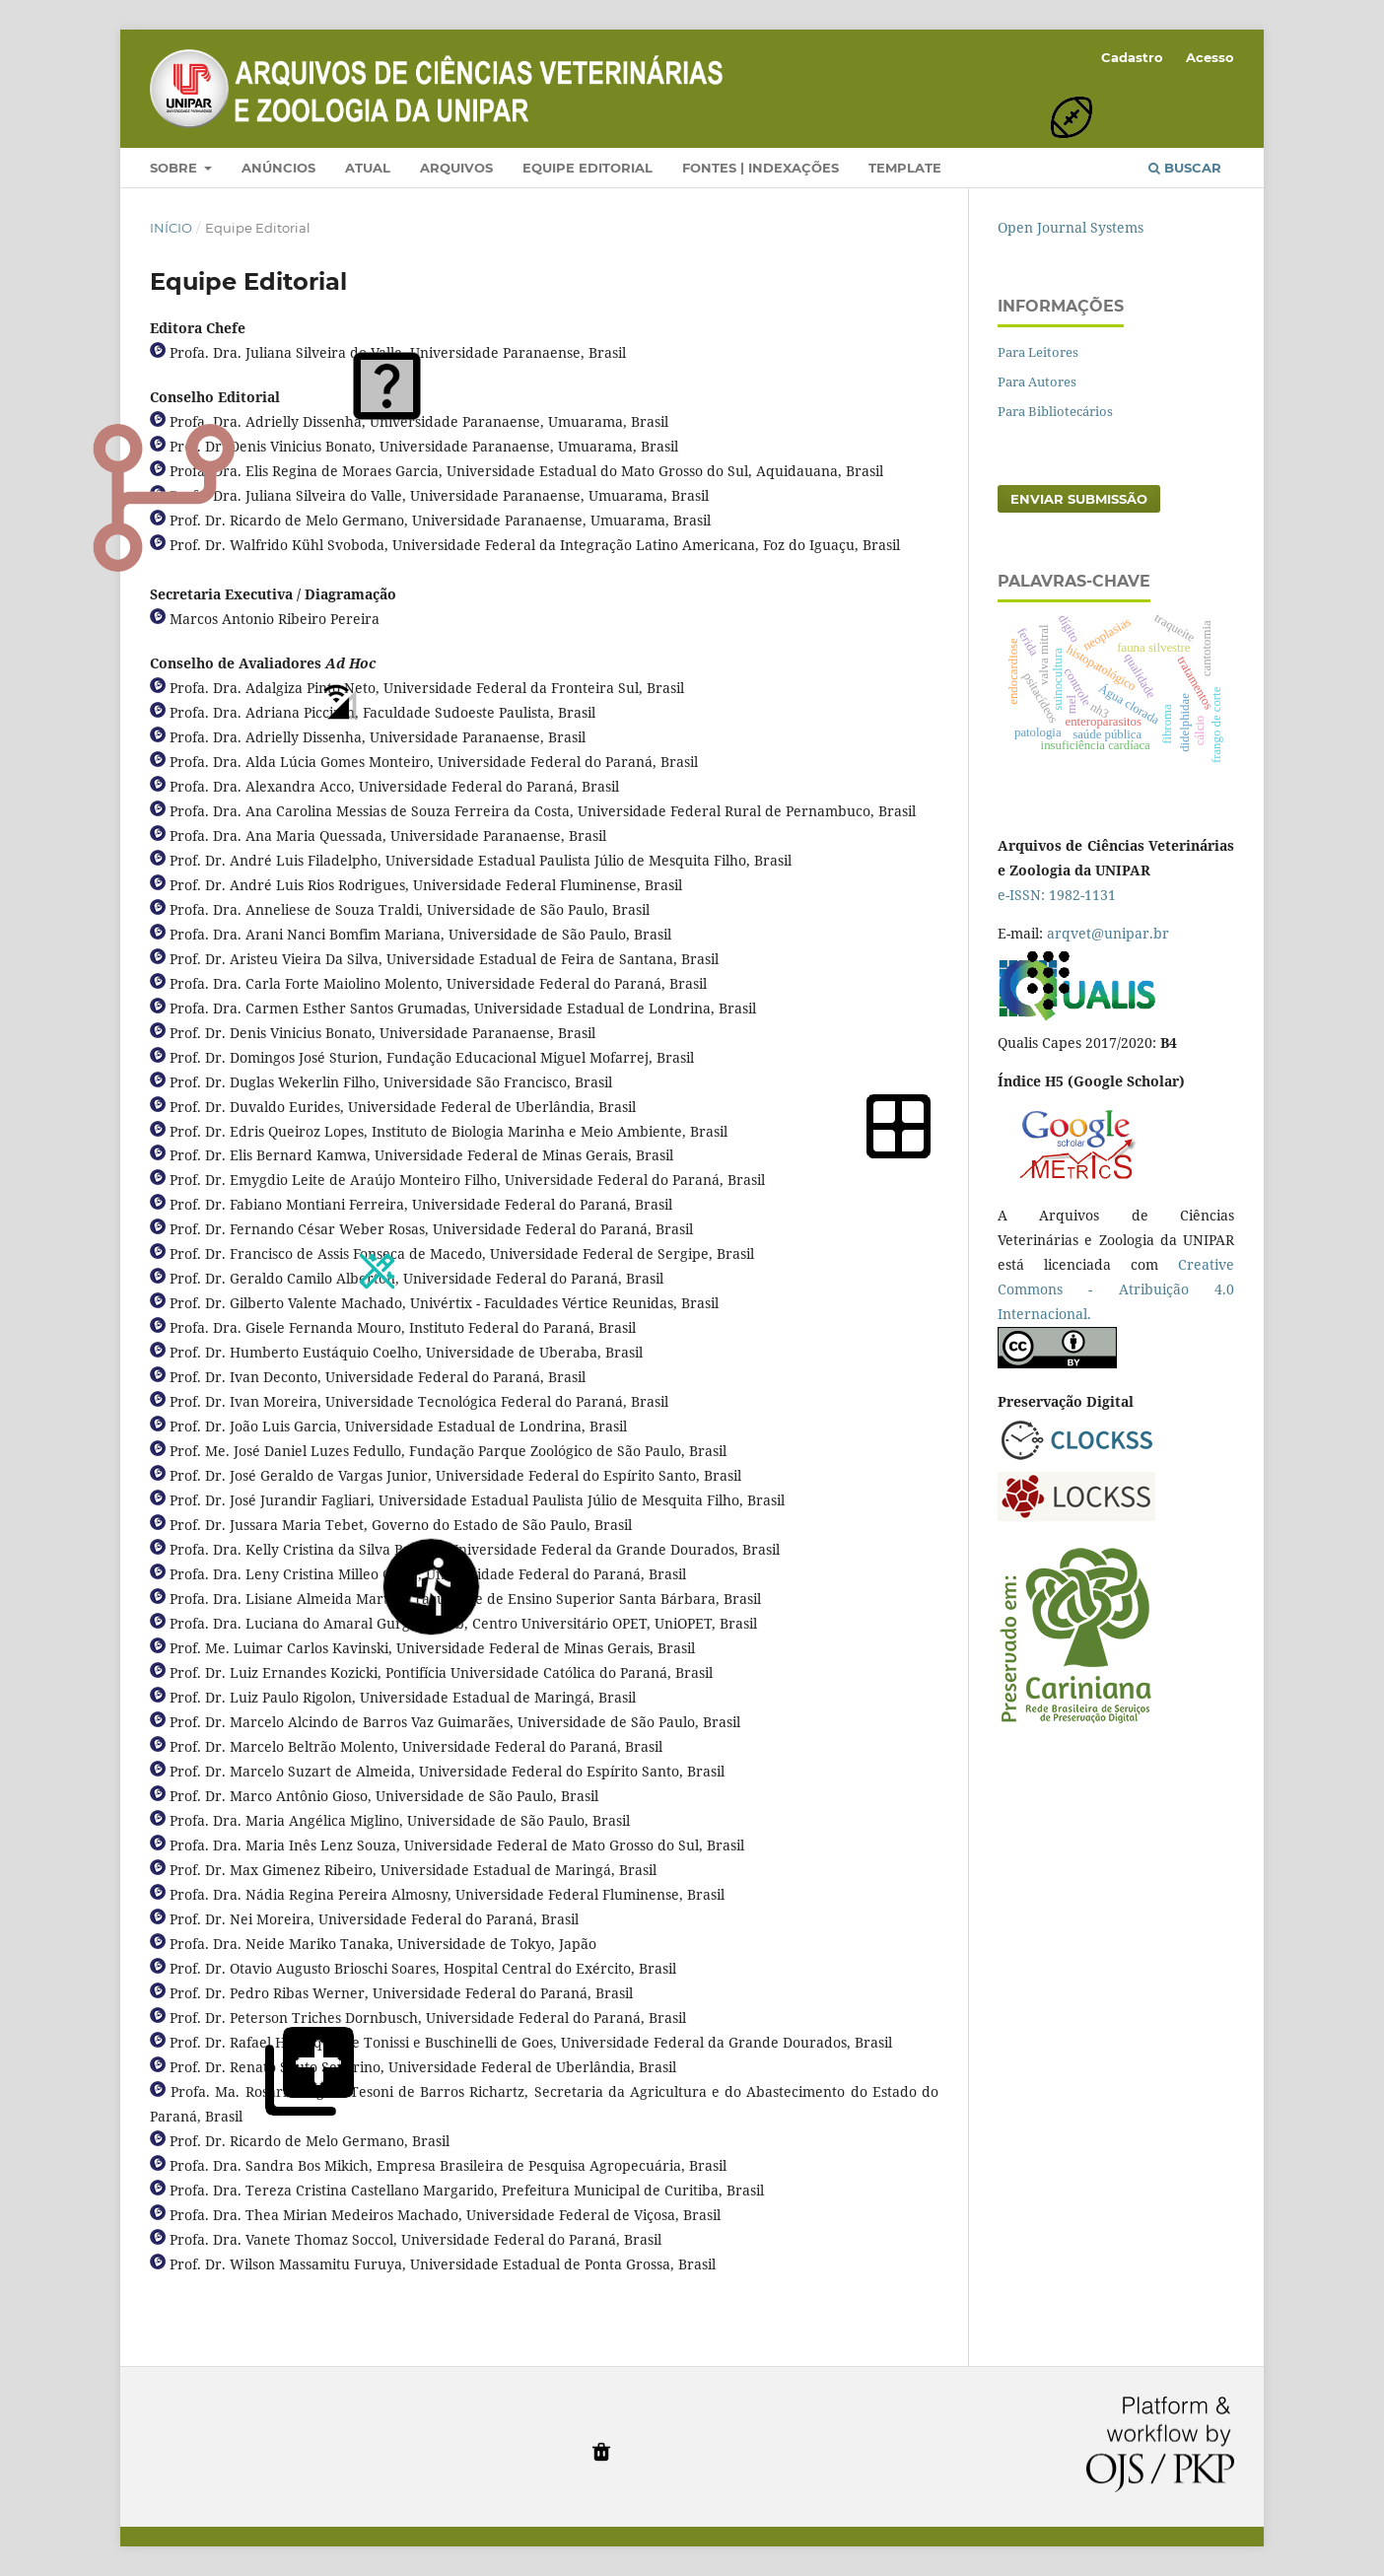 This screenshot has height=2576, width=1384. Describe the element at coordinates (310, 2071) in the screenshot. I see `add to your library` at that location.